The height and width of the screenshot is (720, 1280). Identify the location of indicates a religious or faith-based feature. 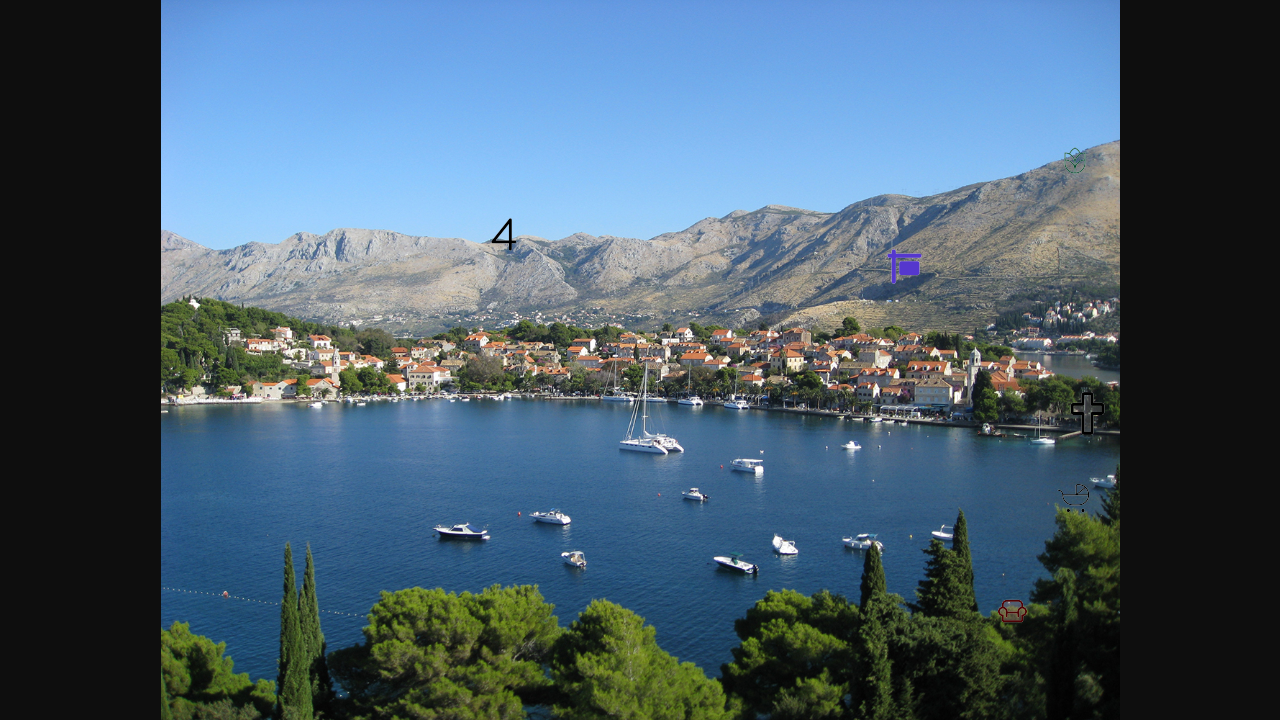
(1087, 413).